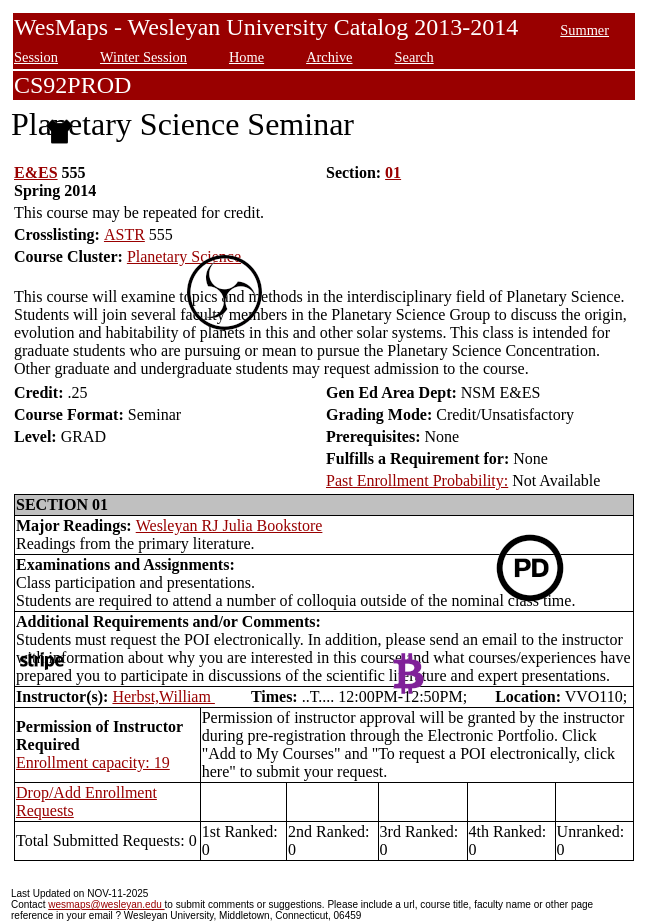 This screenshot has width=648, height=924. Describe the element at coordinates (59, 131) in the screenshot. I see `browse clothing or apparel products` at that location.